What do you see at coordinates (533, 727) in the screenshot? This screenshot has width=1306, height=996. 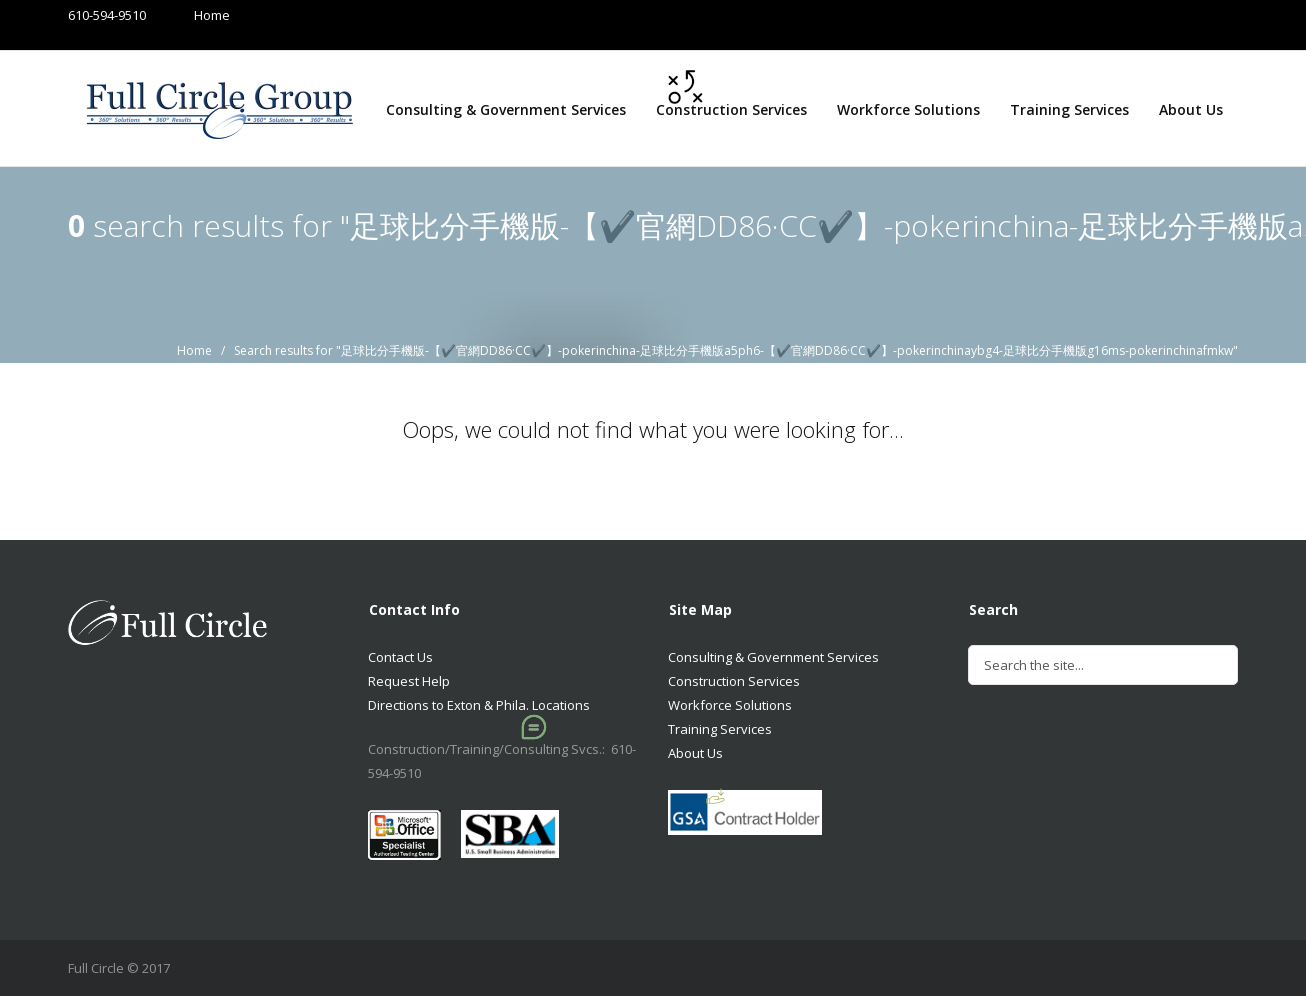 I see `open chat or messaging` at bounding box center [533, 727].